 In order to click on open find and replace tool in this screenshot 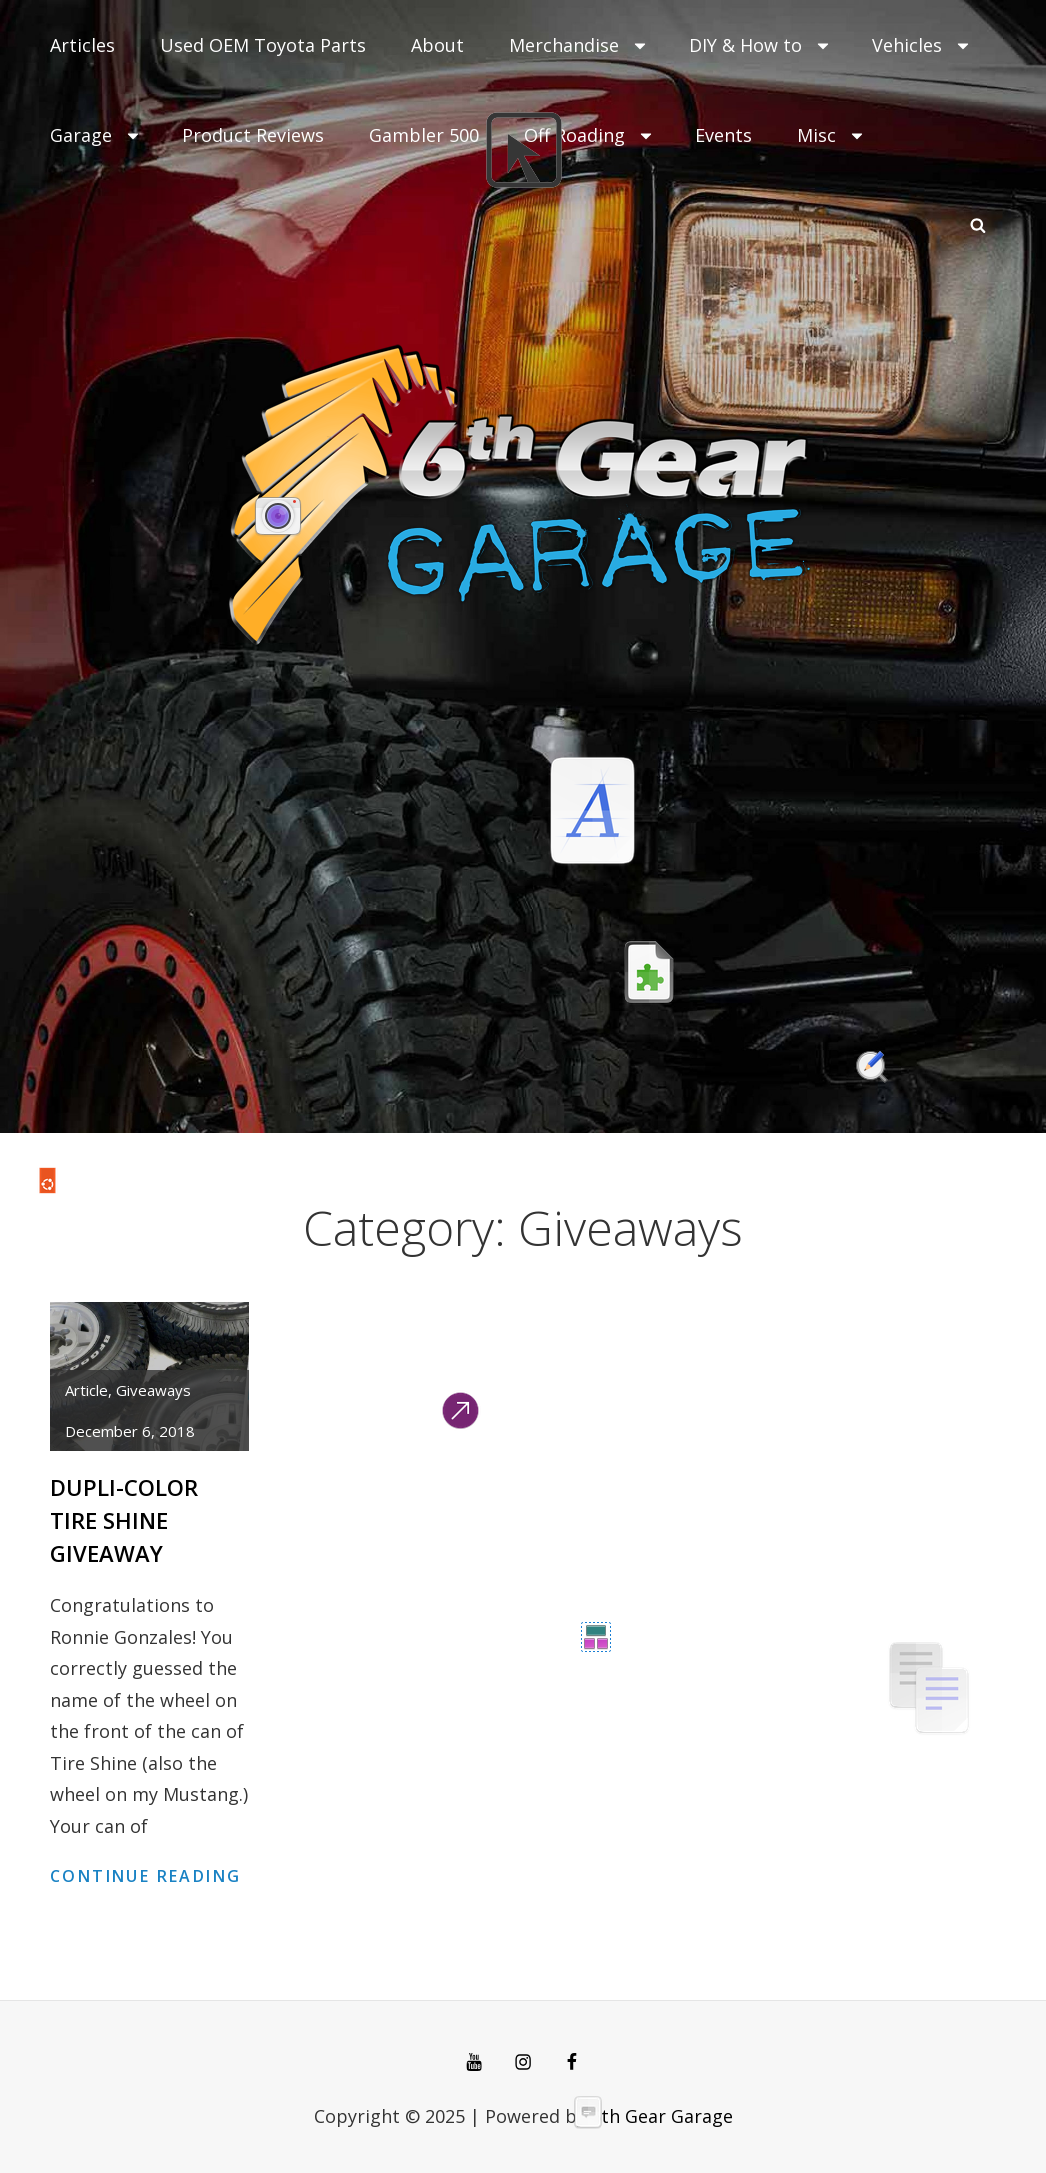, I will do `click(872, 1067)`.